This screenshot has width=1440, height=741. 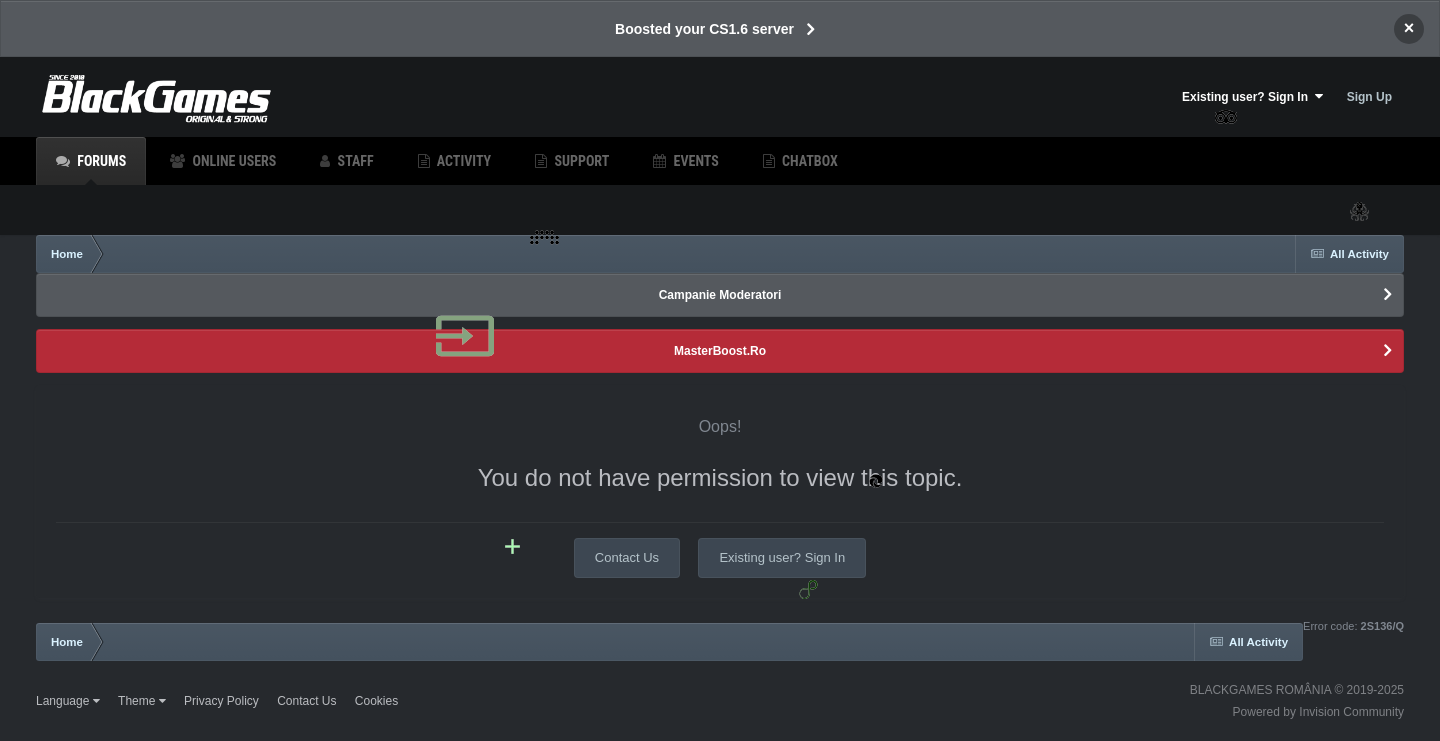 I want to click on open bitwig studio application, so click(x=544, y=237).